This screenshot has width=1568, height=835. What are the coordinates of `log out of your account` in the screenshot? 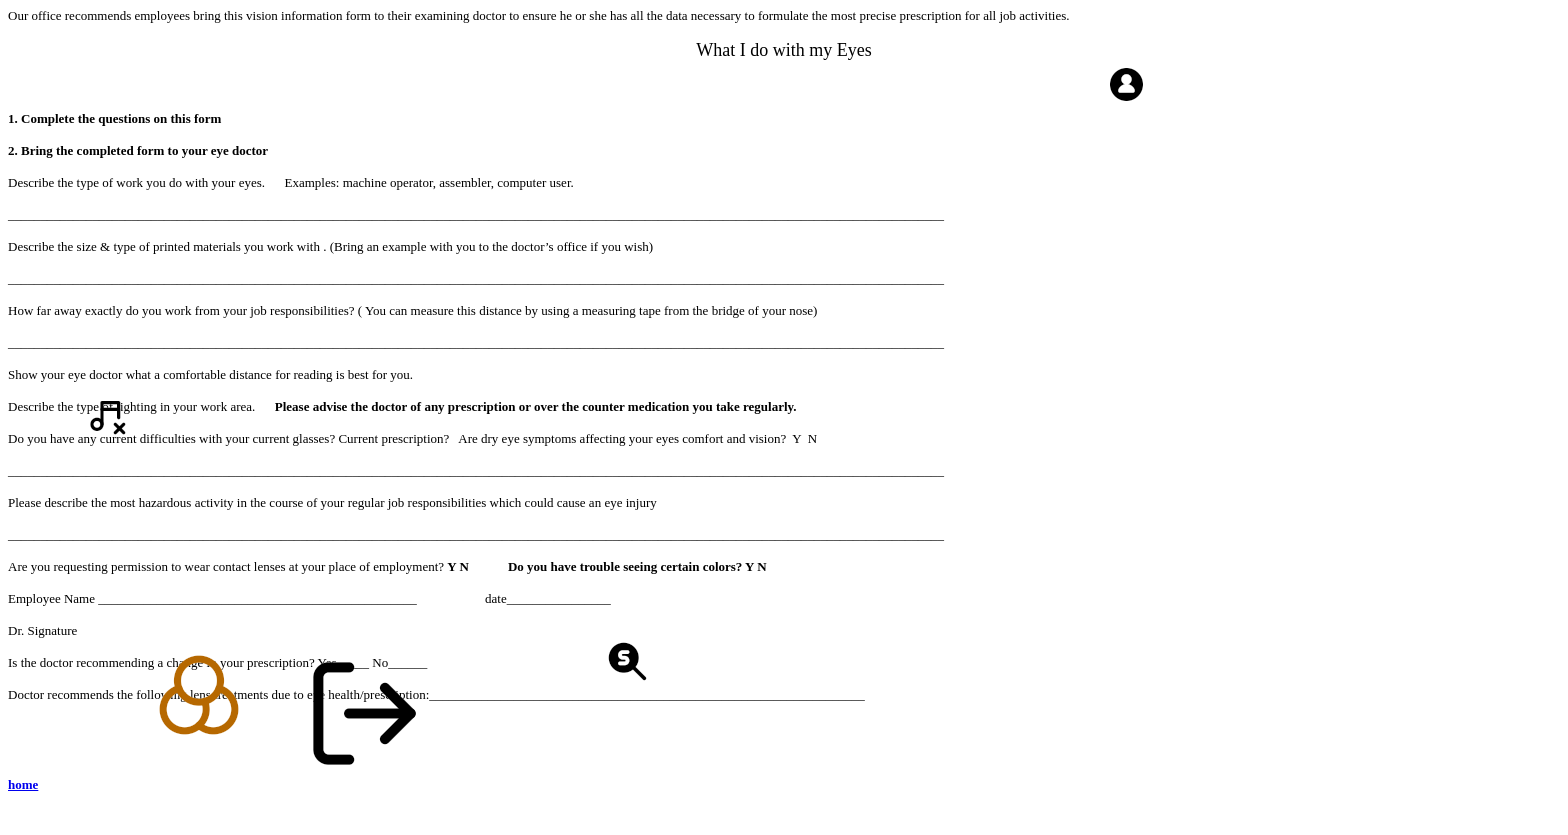 It's located at (364, 713).